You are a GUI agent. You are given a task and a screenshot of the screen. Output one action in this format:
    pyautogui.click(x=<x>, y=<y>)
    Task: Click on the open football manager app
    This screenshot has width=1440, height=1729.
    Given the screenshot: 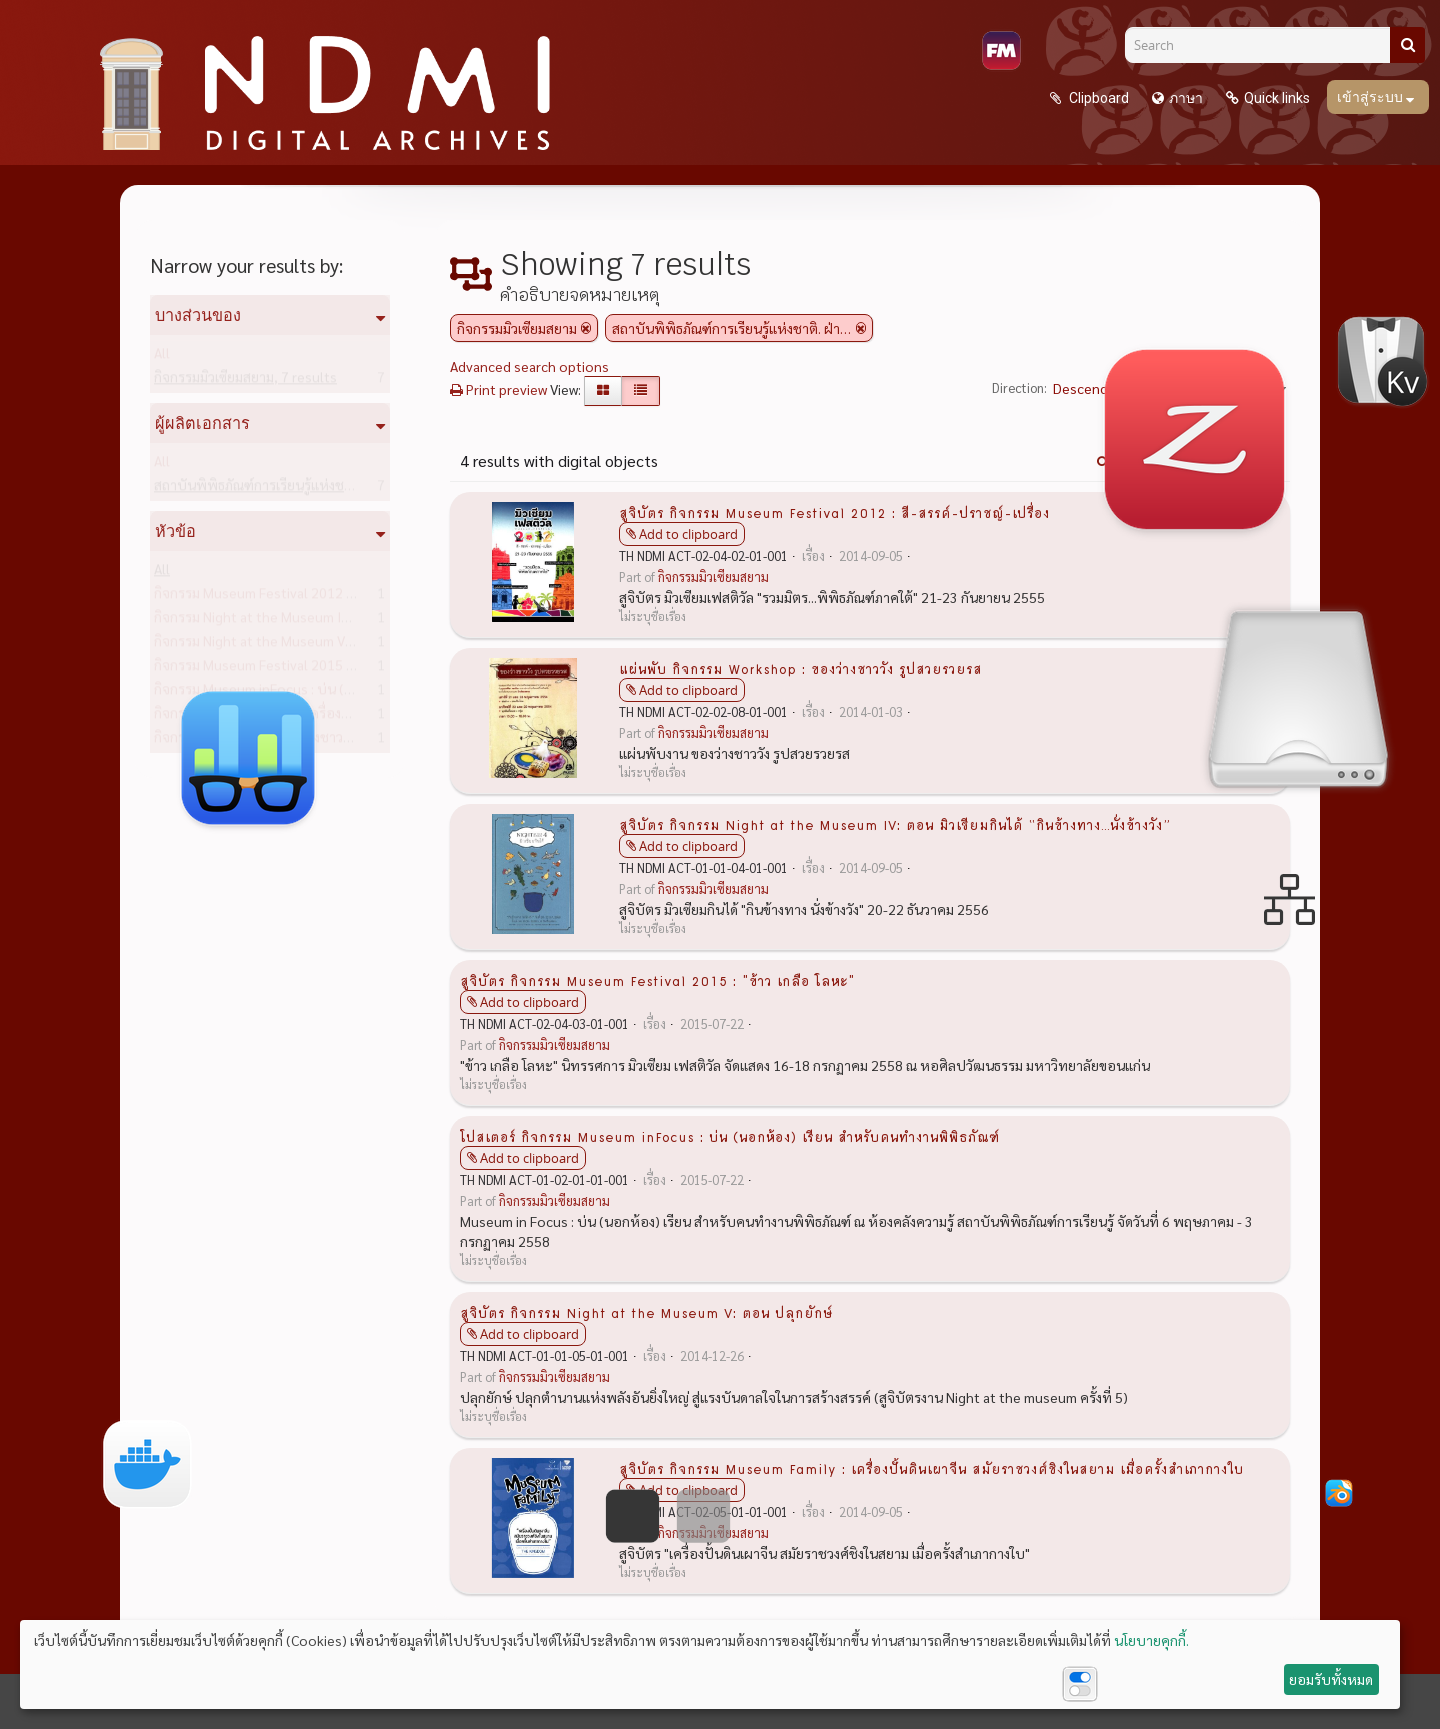 What is the action you would take?
    pyautogui.click(x=1001, y=50)
    